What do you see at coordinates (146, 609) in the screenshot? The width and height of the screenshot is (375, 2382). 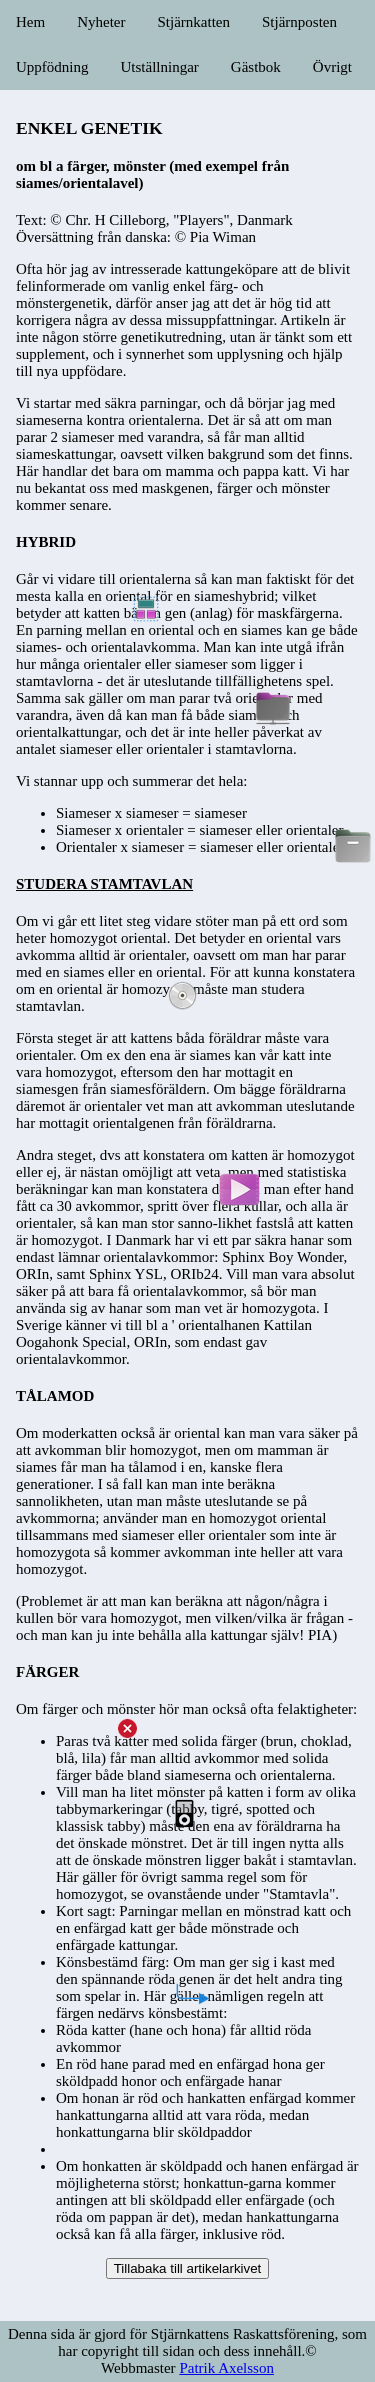 I see `select all items in the current view` at bounding box center [146, 609].